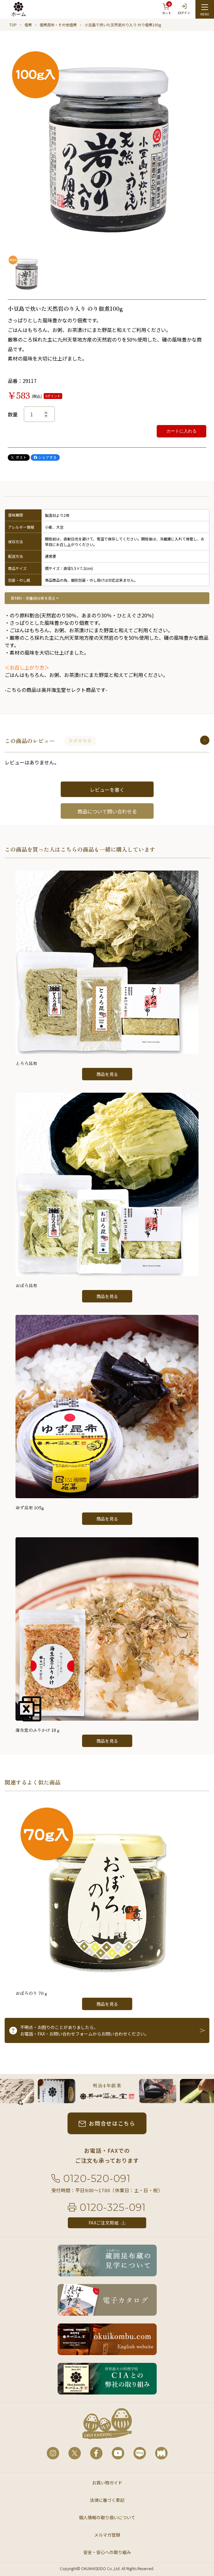 Image resolution: width=214 pixels, height=2576 pixels. Describe the element at coordinates (20, 2102) in the screenshot. I see `pin a notification to keep it visible` at that location.